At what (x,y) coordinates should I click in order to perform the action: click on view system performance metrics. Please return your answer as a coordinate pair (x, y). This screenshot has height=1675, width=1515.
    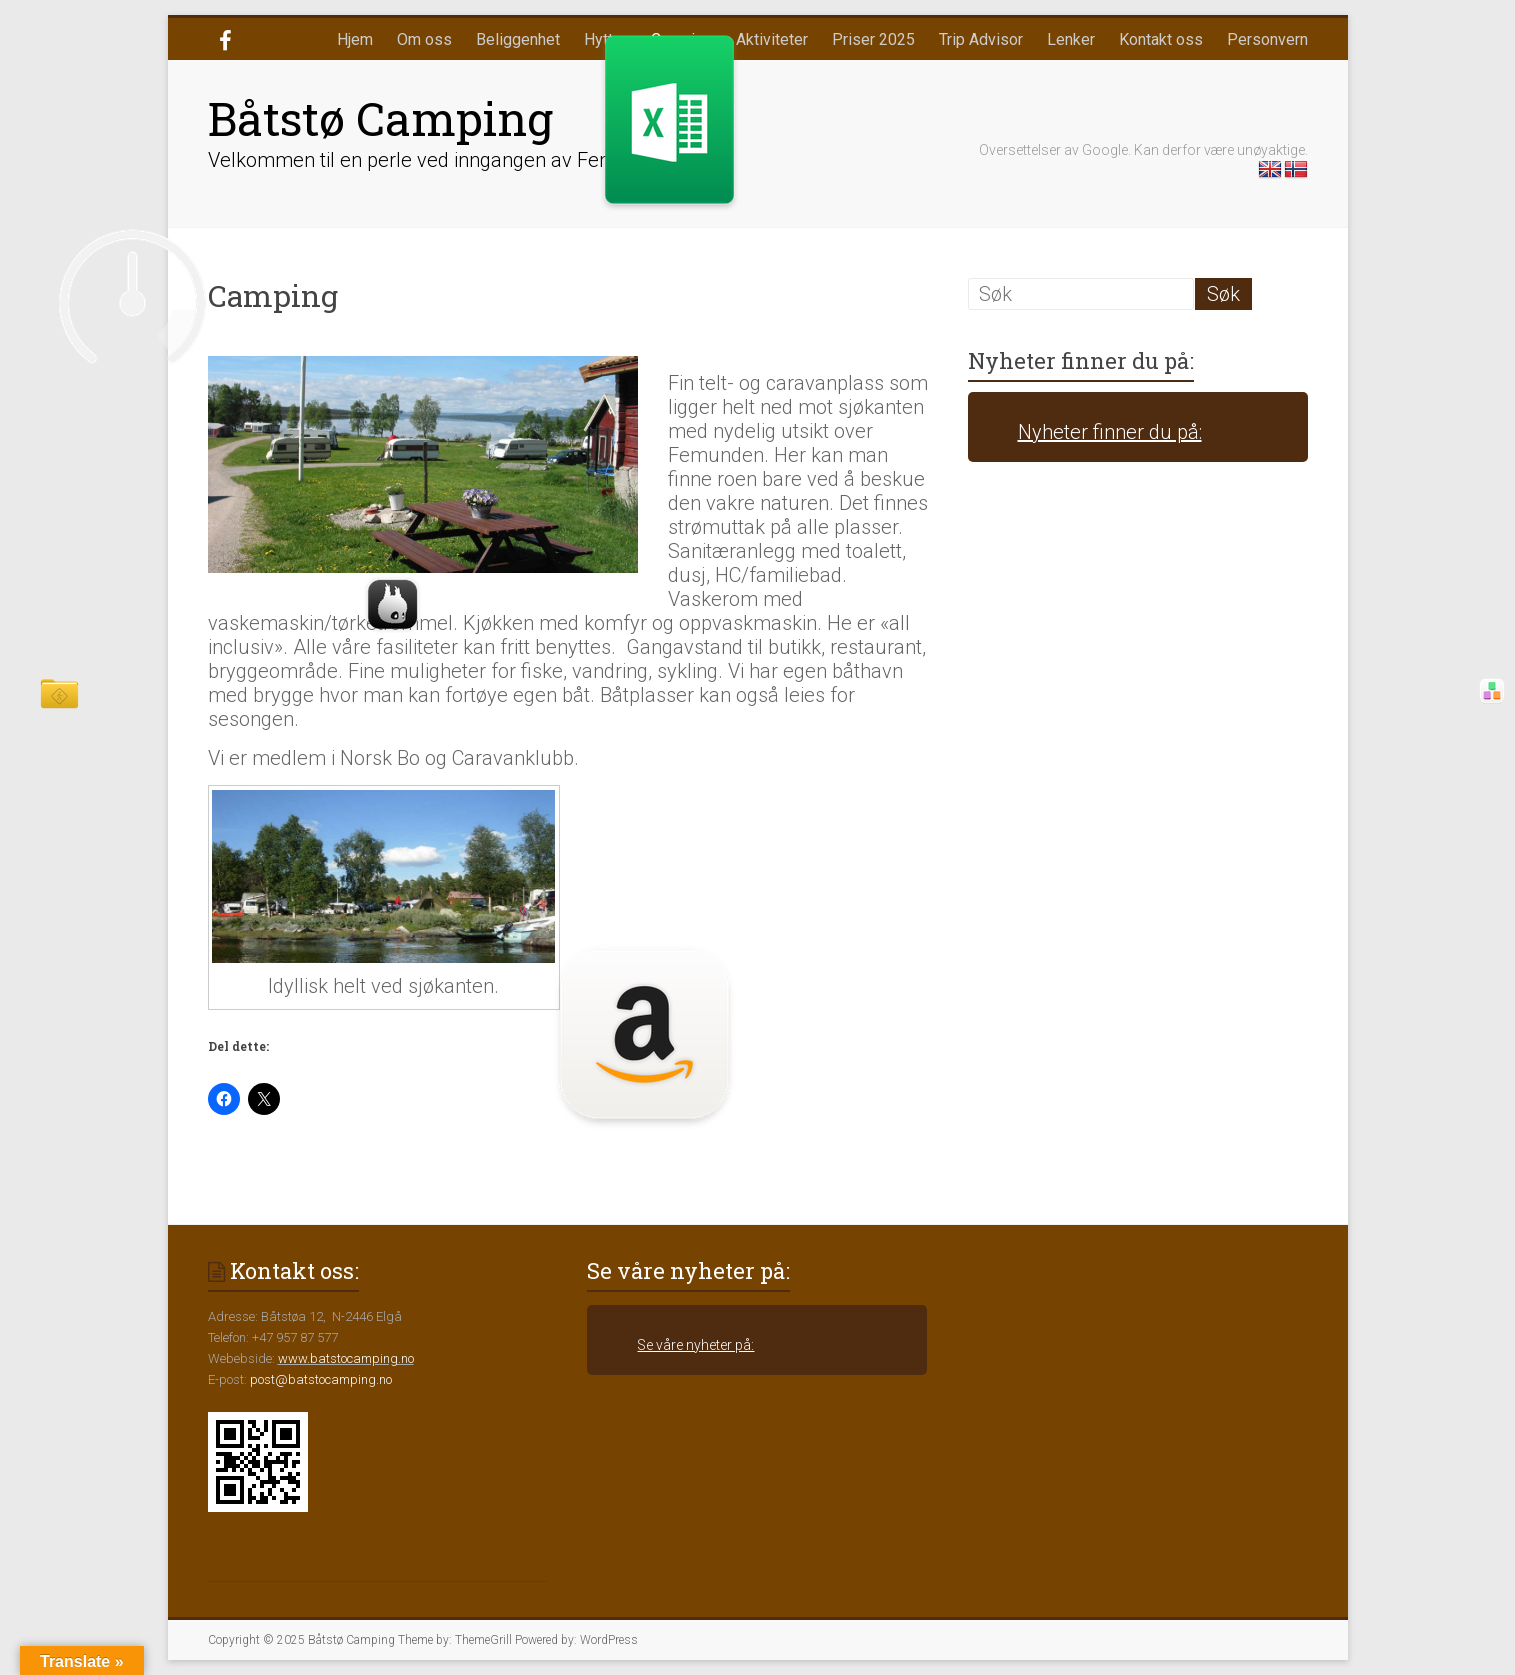
    Looking at the image, I should click on (132, 296).